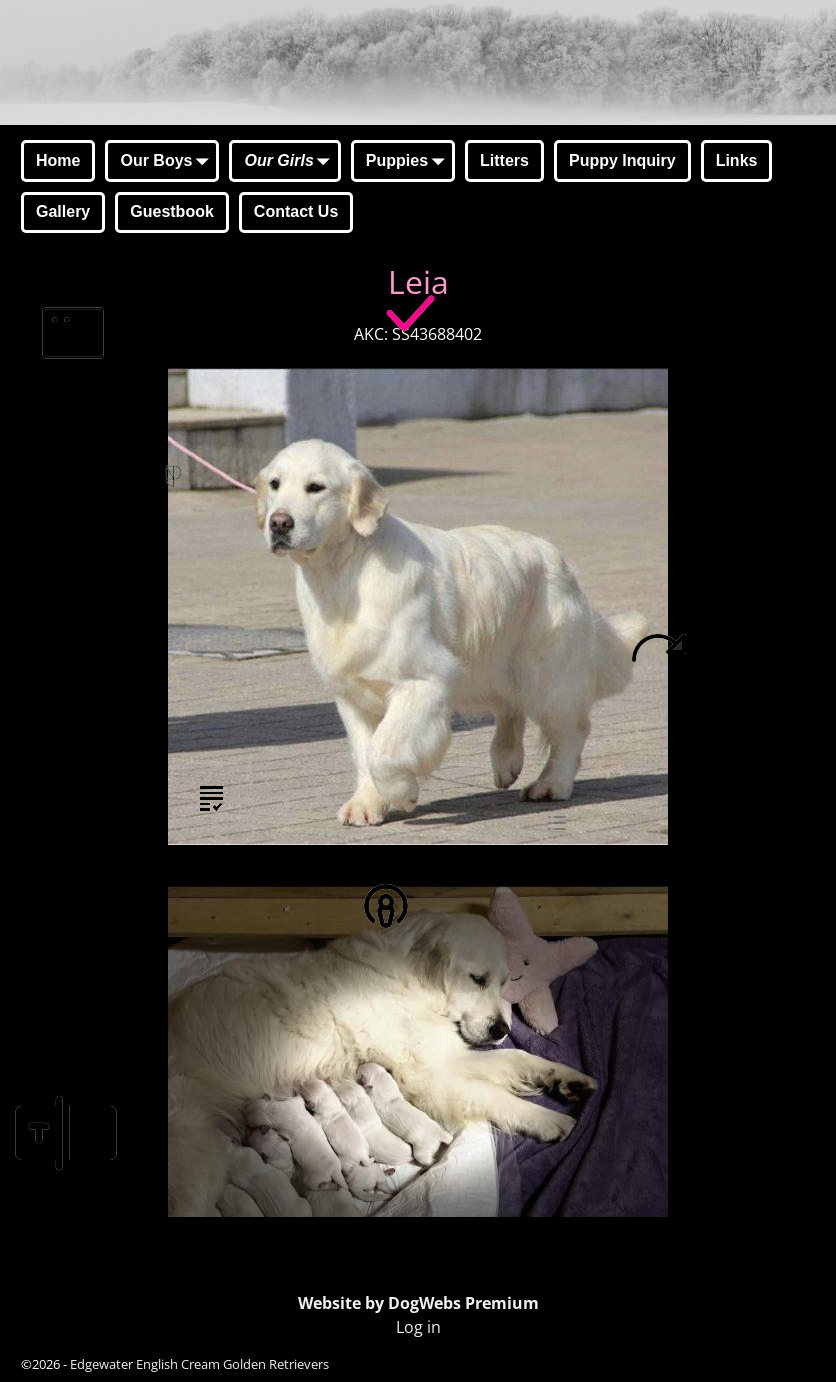 This screenshot has width=836, height=1382. I want to click on phosphor icons library logo, so click(172, 475).